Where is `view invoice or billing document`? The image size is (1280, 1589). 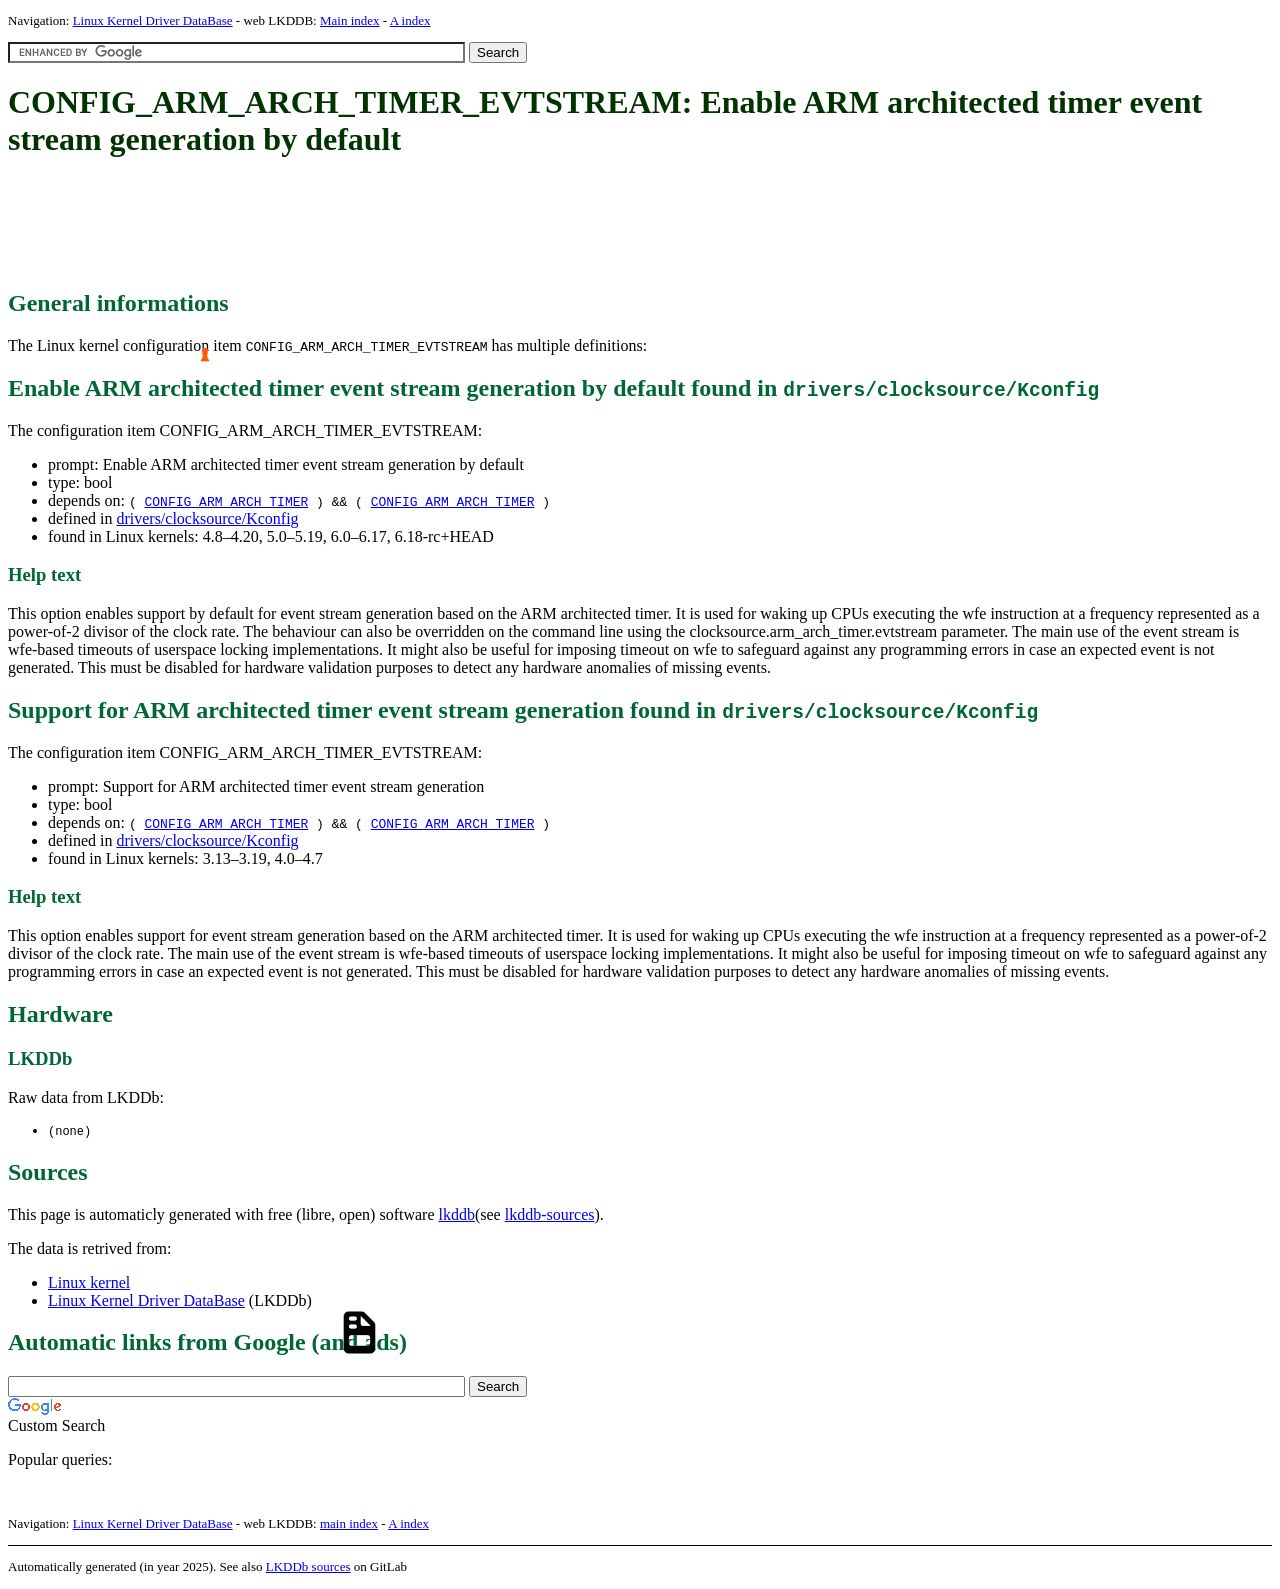 view invoice or billing document is located at coordinates (359, 1332).